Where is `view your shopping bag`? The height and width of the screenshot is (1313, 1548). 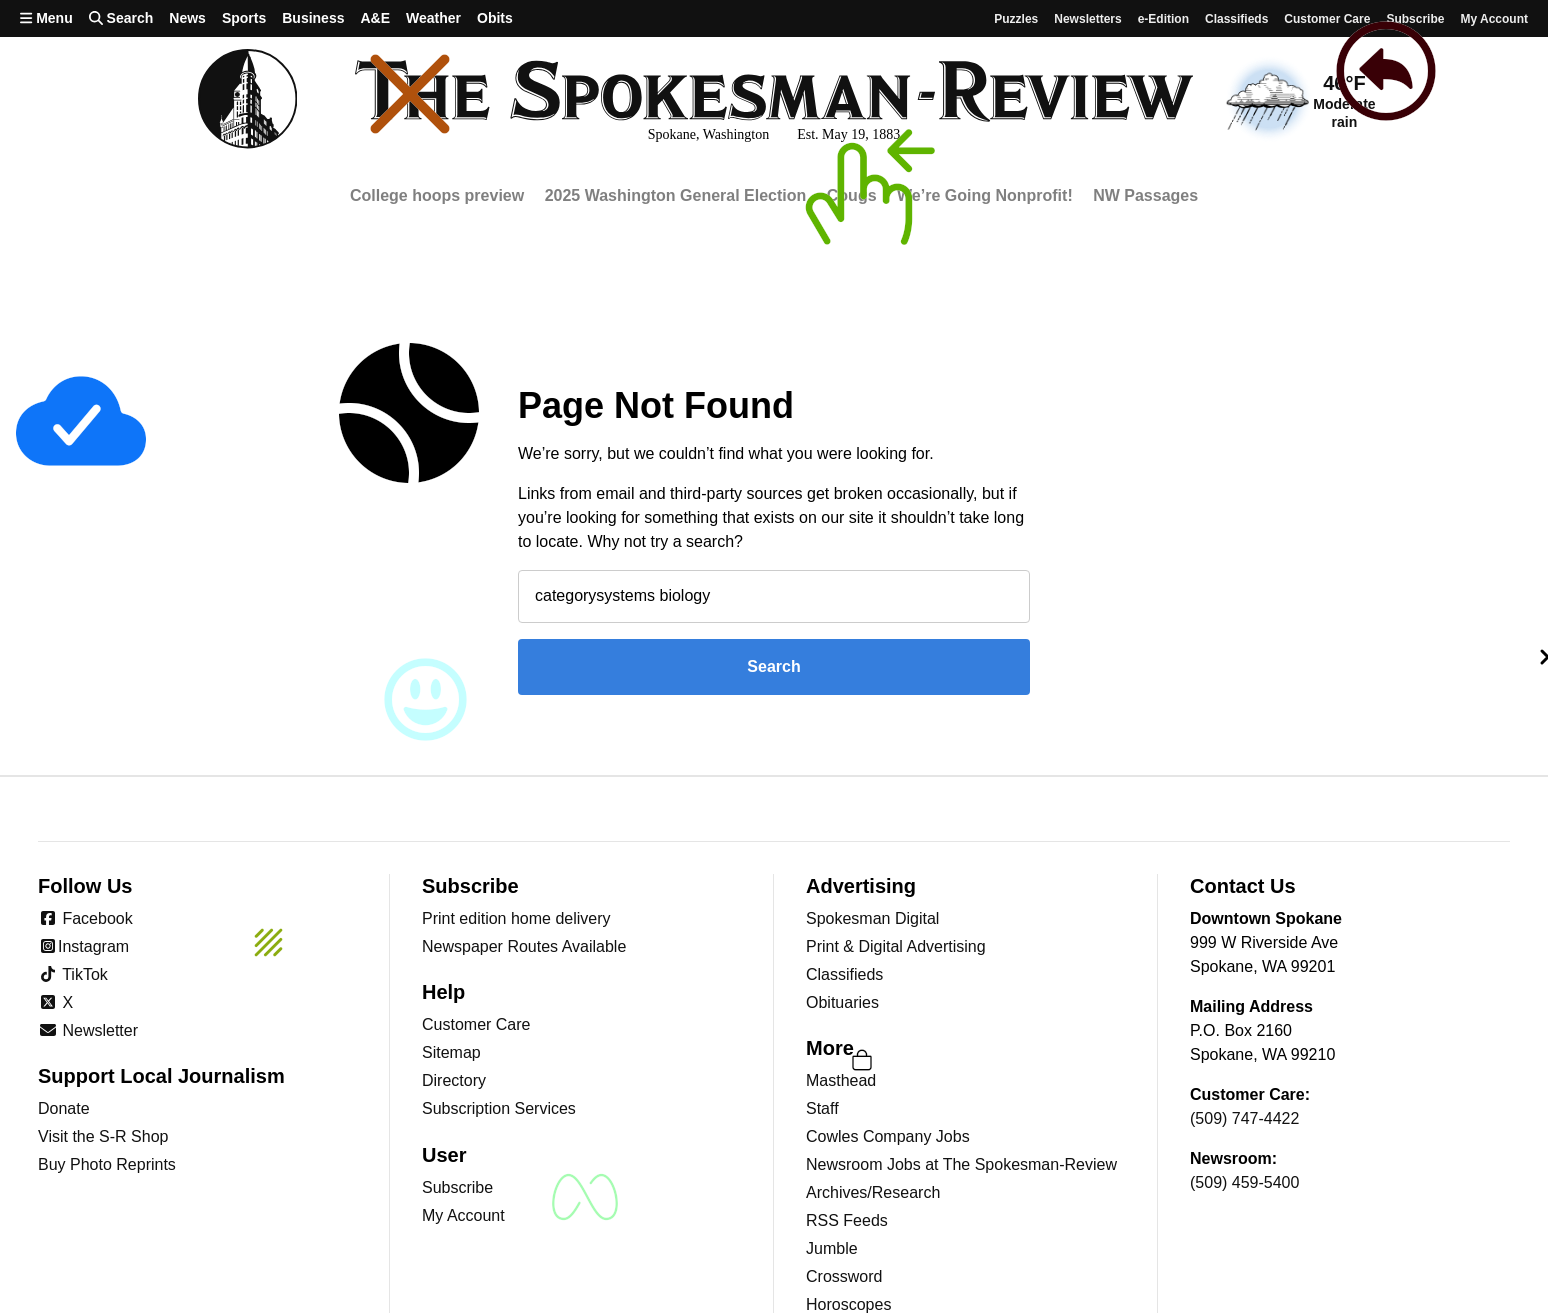
view your shopping bag is located at coordinates (862, 1060).